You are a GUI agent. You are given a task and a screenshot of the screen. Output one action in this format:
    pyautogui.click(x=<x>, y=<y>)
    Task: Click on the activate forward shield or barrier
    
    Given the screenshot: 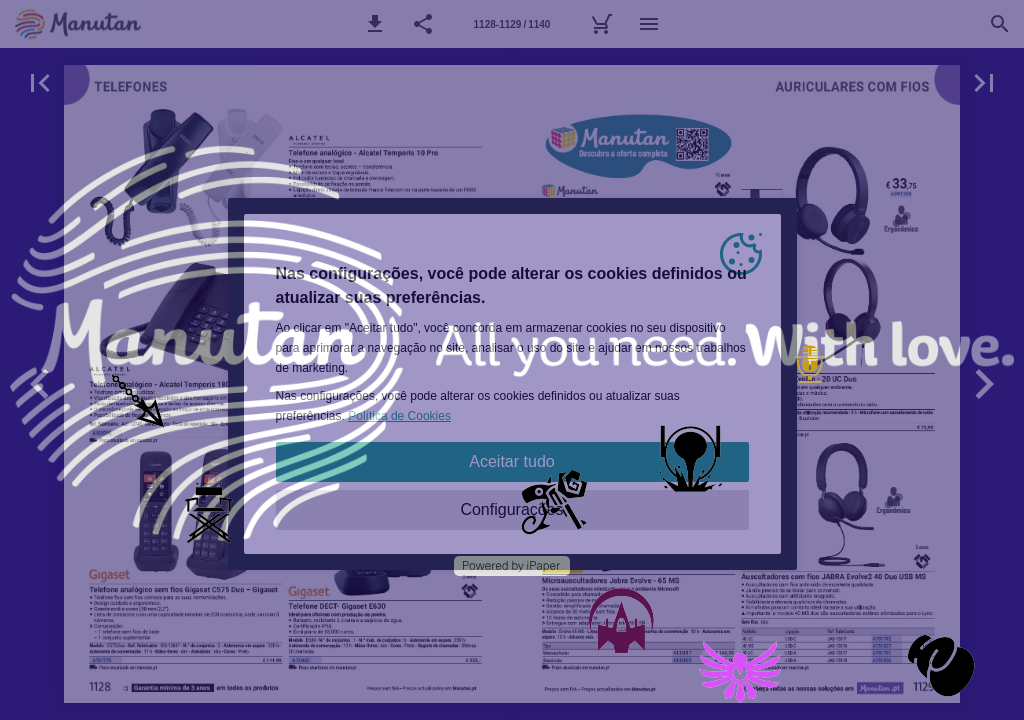 What is the action you would take?
    pyautogui.click(x=621, y=620)
    